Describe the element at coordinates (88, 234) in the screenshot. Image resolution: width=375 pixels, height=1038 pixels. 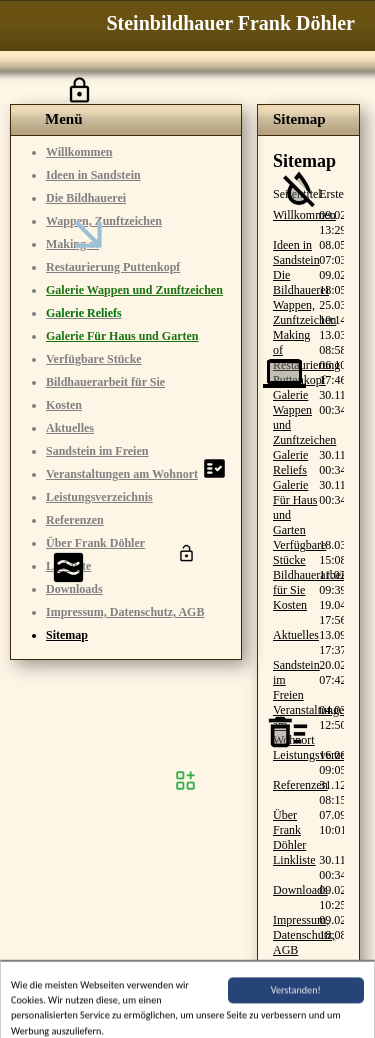
I see `navigate to the next item diagonally` at that location.